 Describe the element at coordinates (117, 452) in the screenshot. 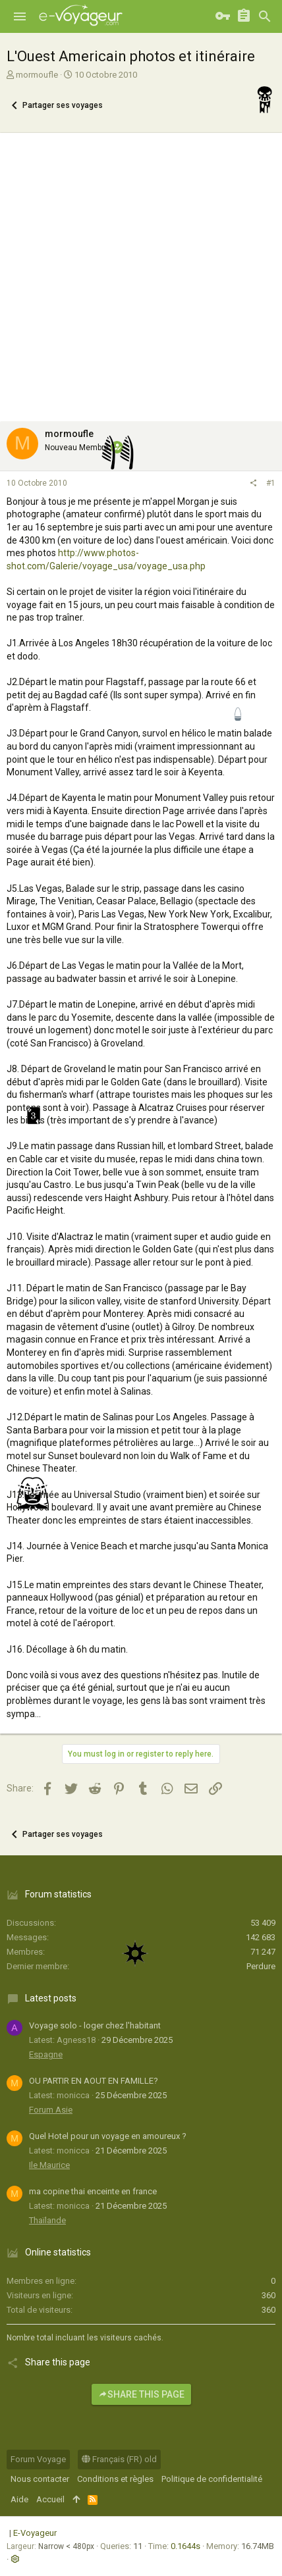

I see `hieroglyph or ancient symbol representing the letter Y` at that location.